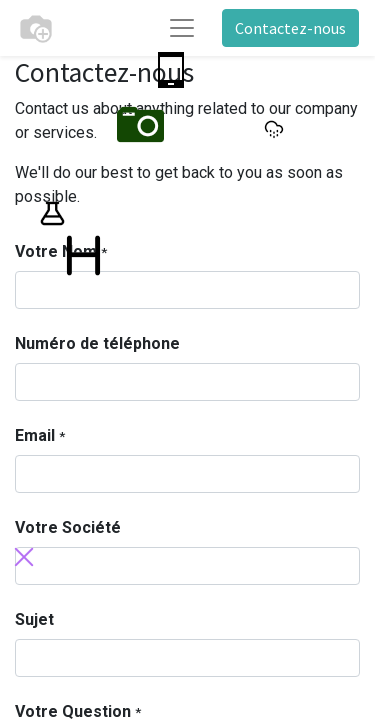  I want to click on close the current window or dialog, so click(24, 557).